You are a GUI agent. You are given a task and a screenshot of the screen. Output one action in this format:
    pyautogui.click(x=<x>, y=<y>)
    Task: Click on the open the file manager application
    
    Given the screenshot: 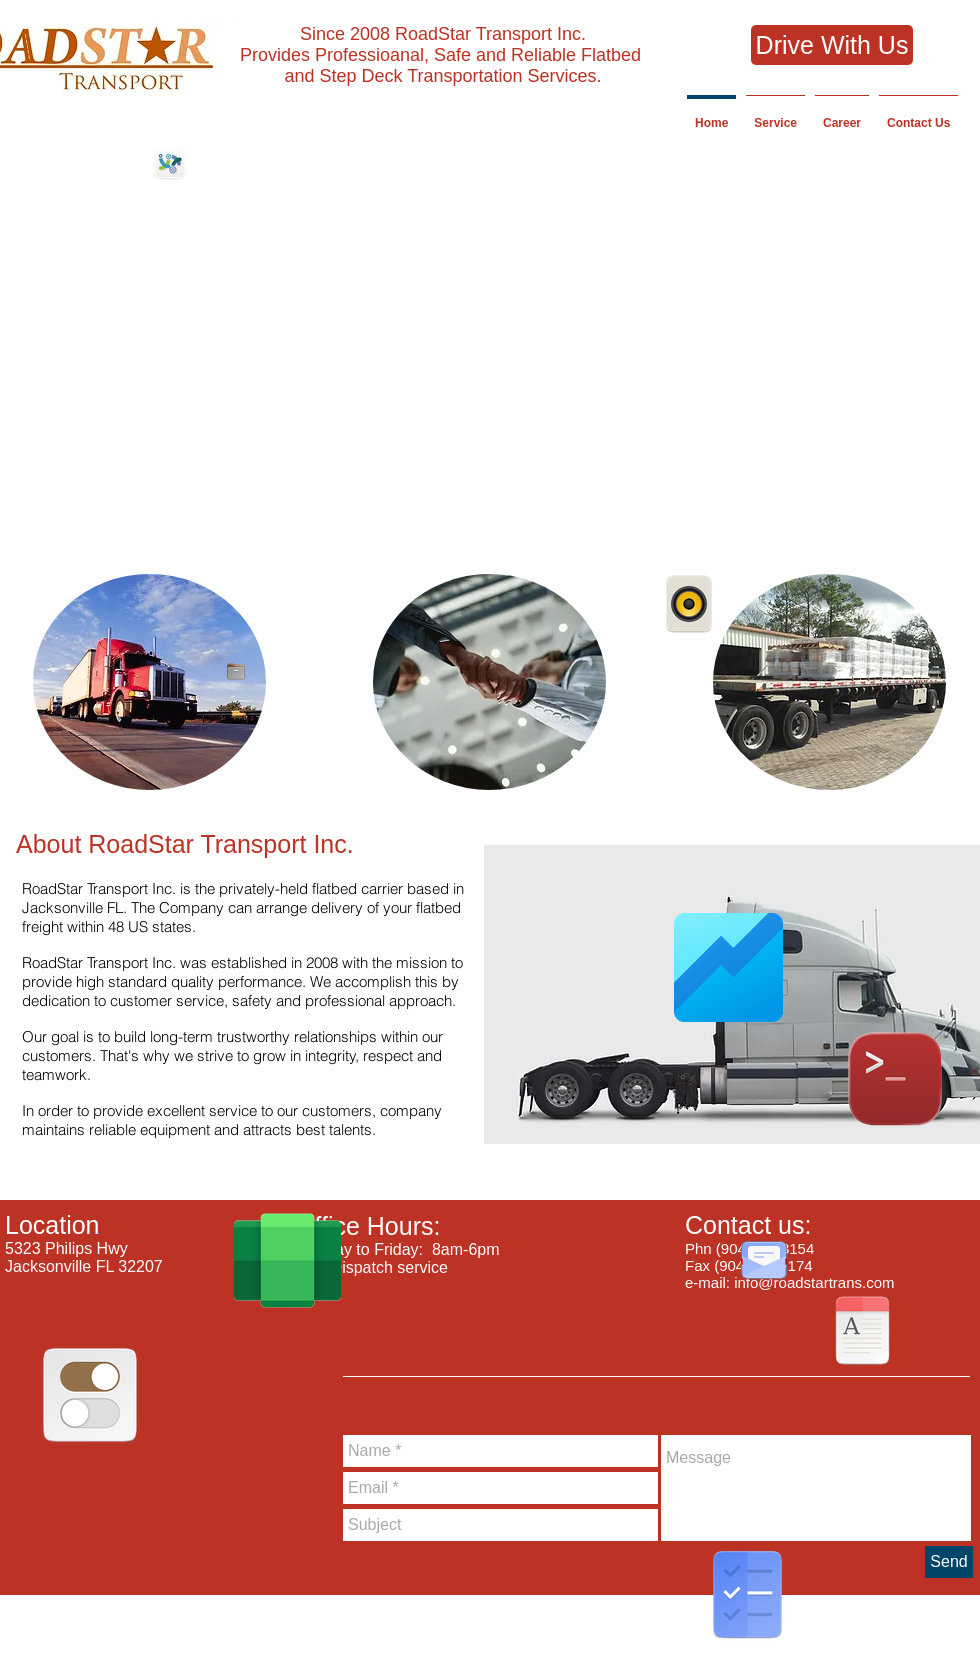 What is the action you would take?
    pyautogui.click(x=236, y=671)
    